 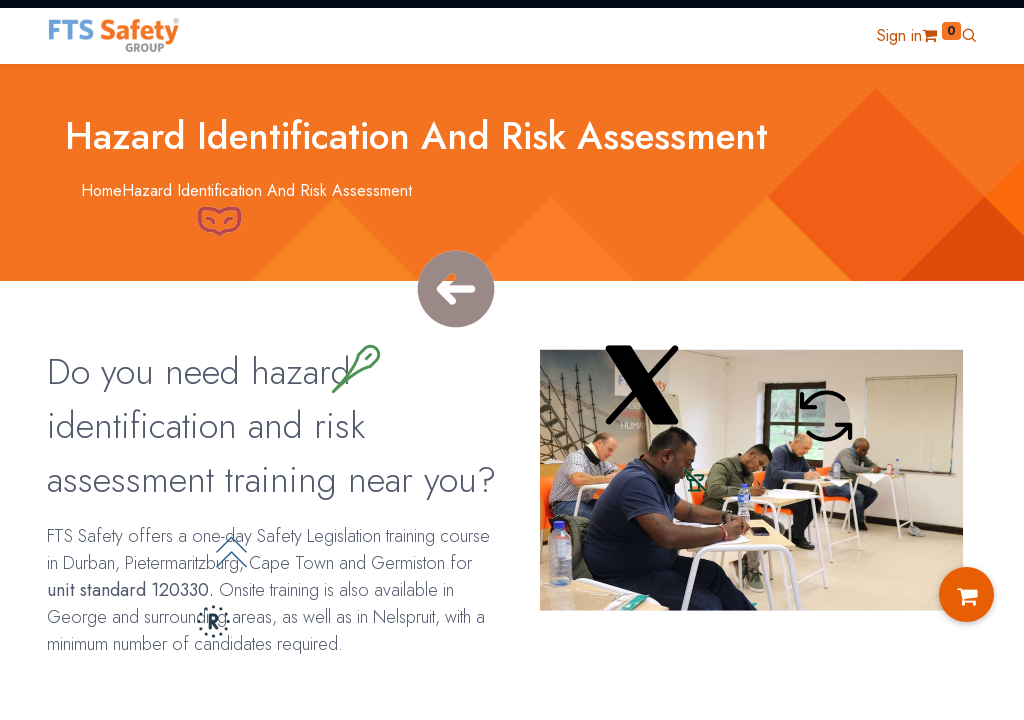 What do you see at coordinates (231, 553) in the screenshot?
I see `collapse or minimize an expanded section` at bounding box center [231, 553].